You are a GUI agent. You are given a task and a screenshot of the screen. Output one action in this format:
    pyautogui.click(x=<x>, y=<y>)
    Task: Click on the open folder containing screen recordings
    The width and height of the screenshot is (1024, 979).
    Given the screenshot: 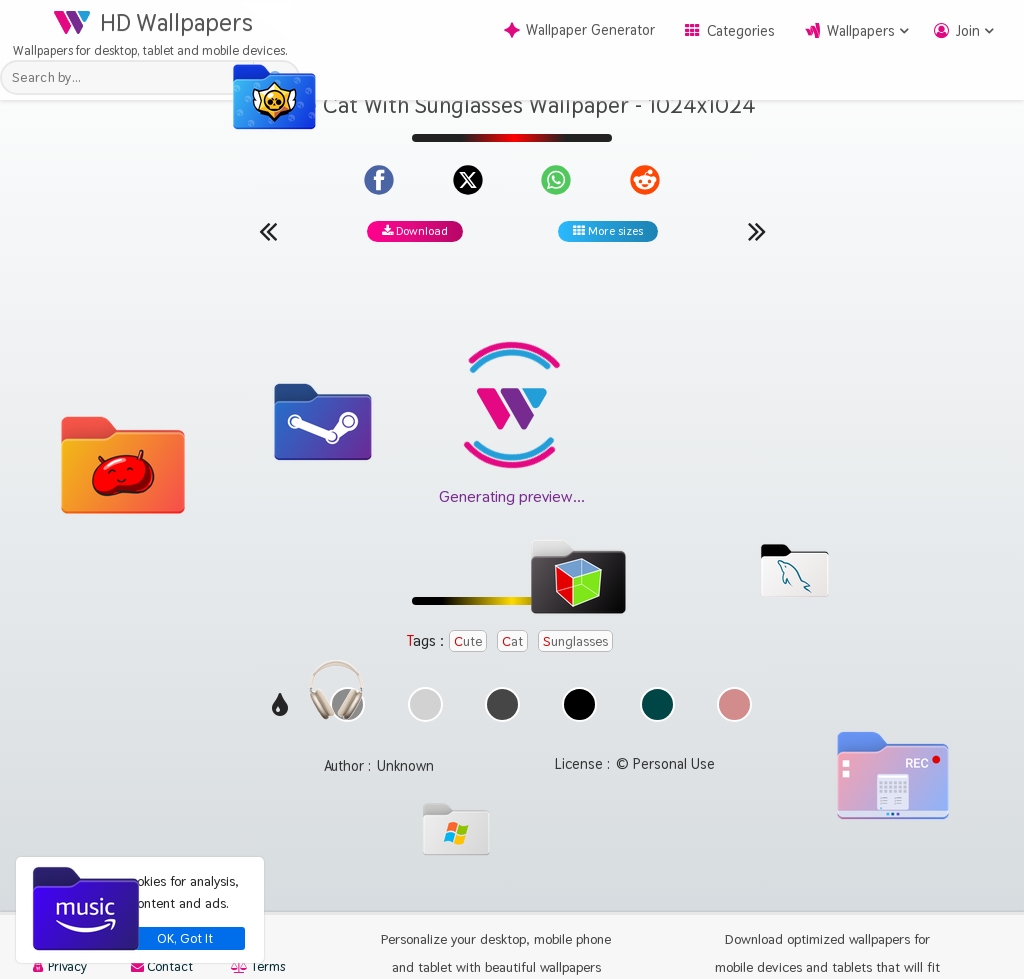 What is the action you would take?
    pyautogui.click(x=892, y=778)
    